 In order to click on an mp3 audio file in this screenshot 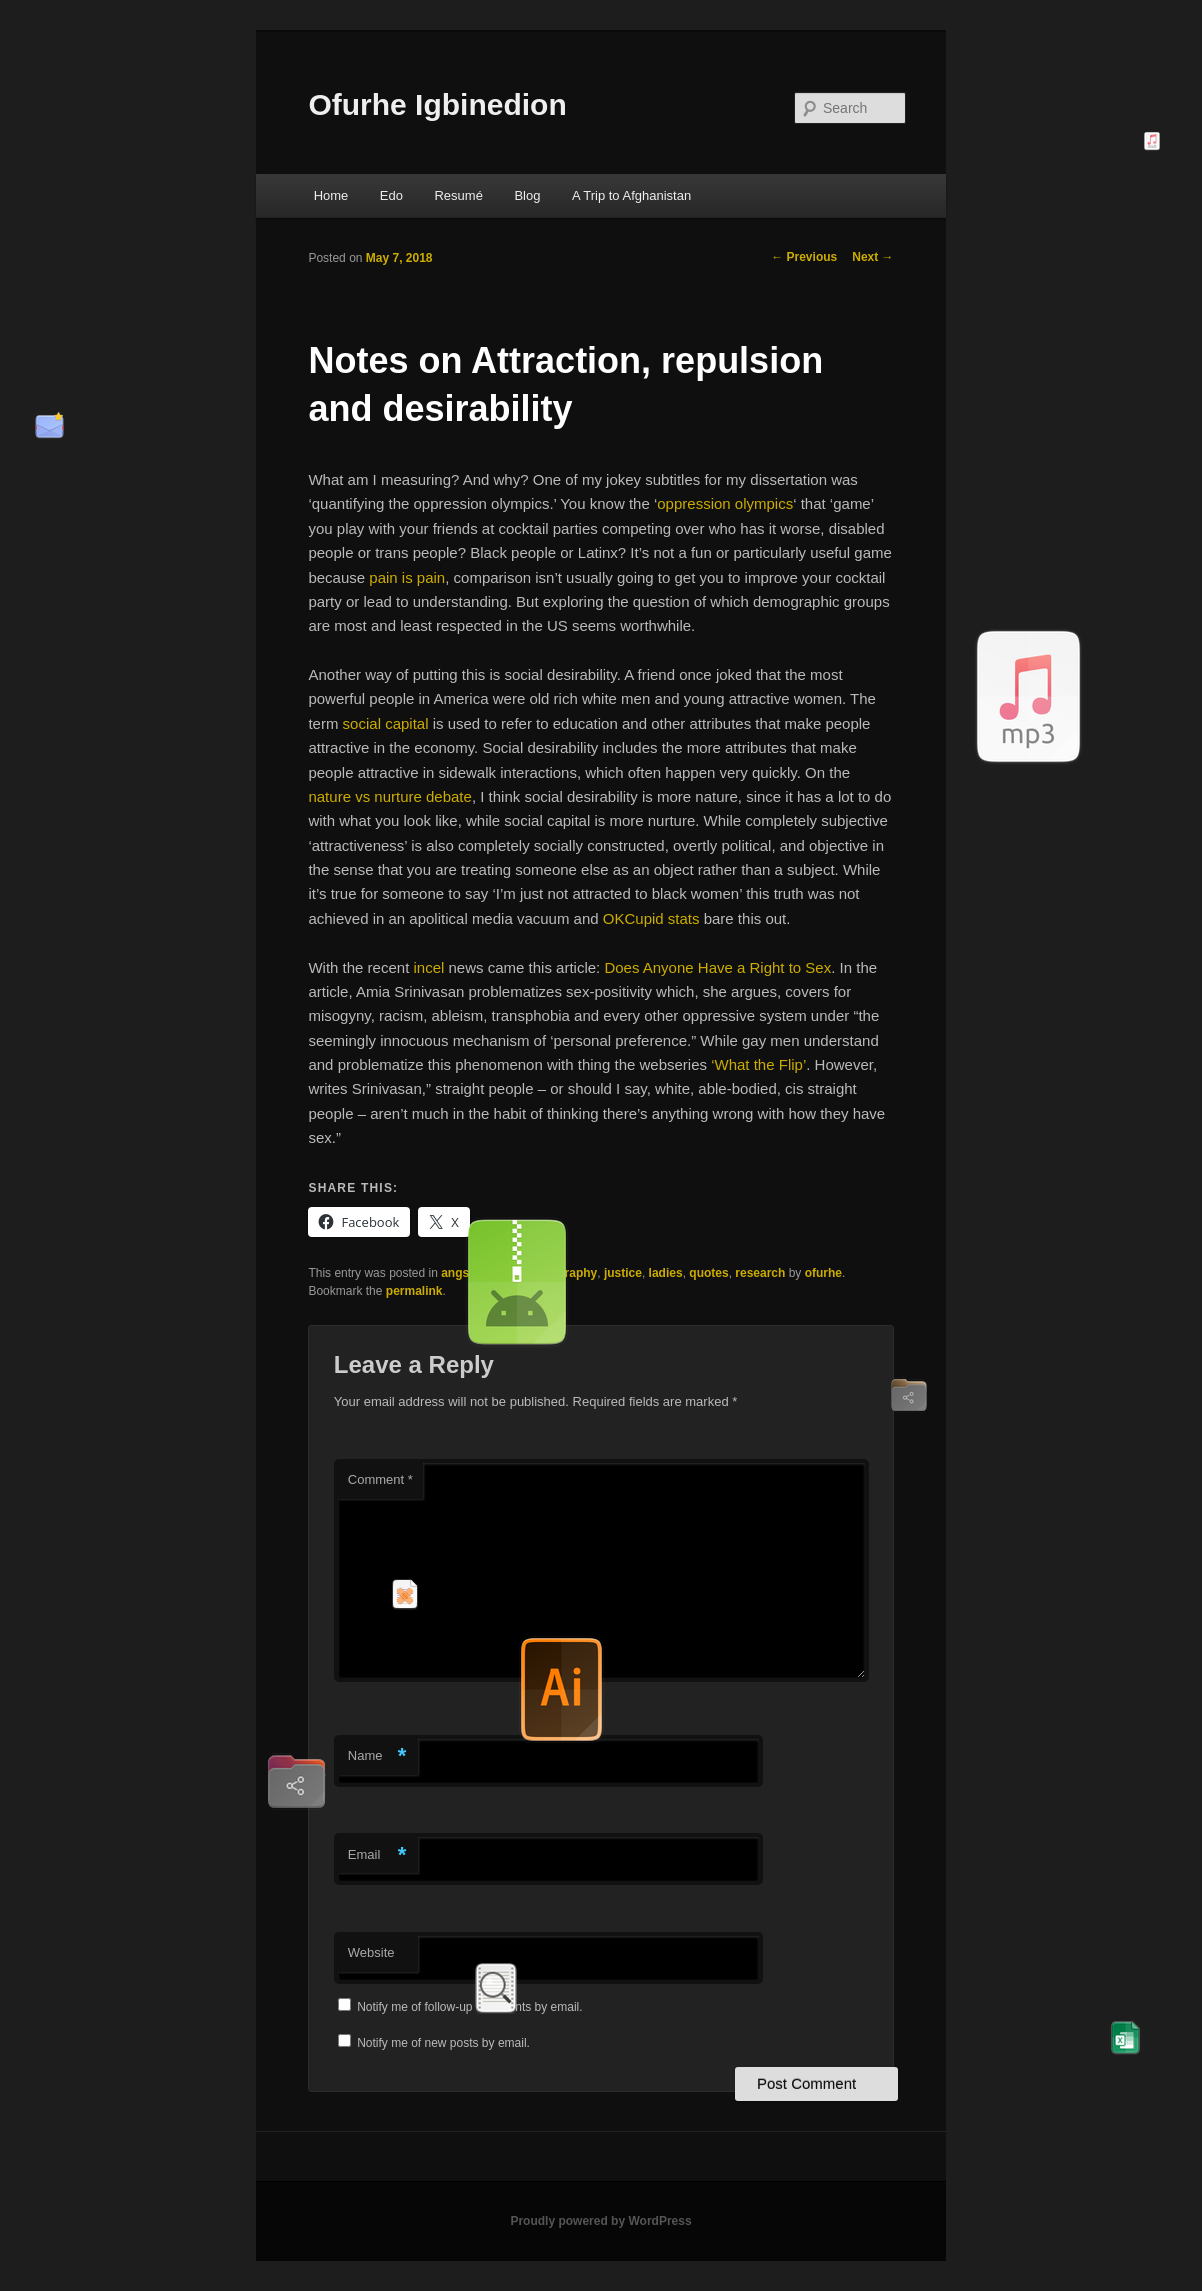, I will do `click(1028, 696)`.